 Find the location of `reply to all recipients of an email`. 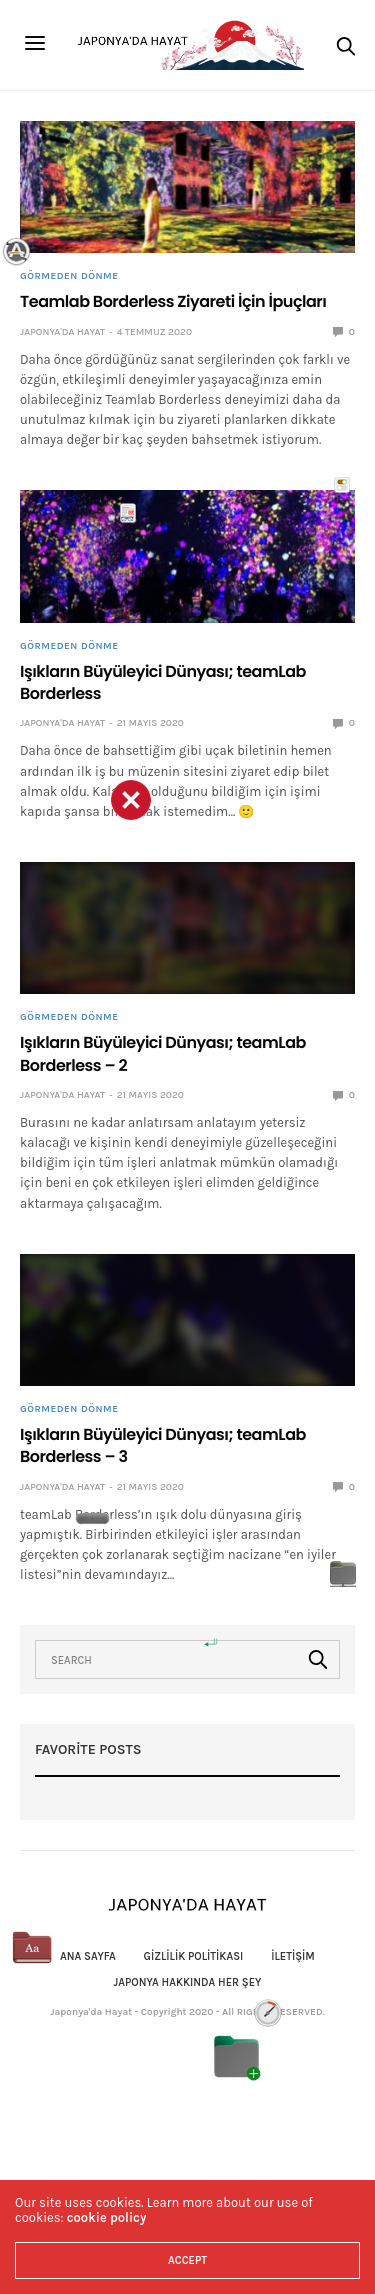

reply to all recipients of an email is located at coordinates (210, 1642).